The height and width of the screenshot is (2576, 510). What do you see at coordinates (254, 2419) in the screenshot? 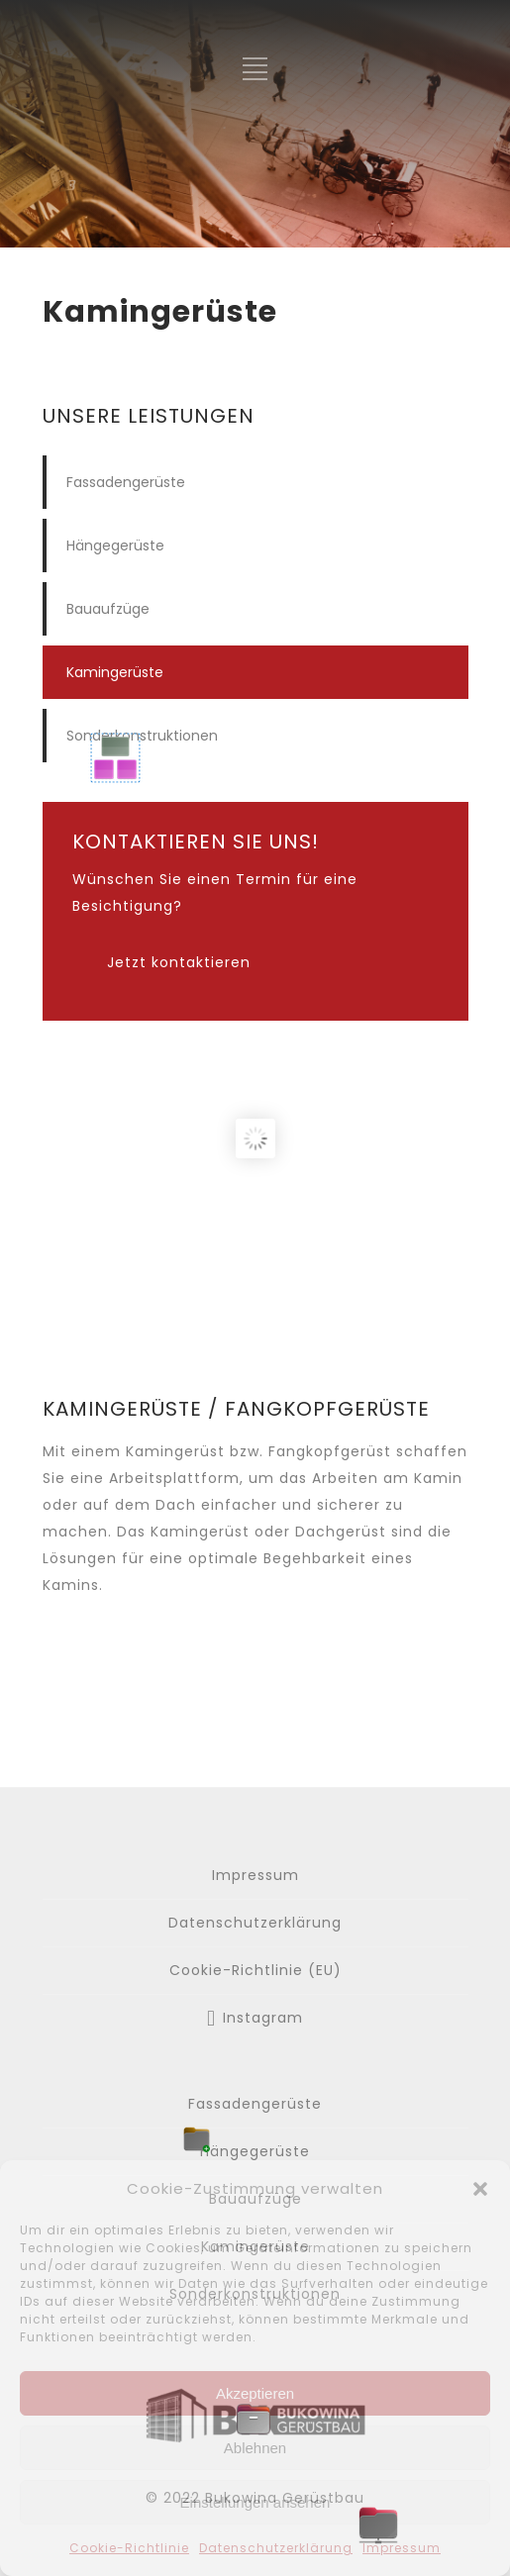
I see `open the file manager application` at bounding box center [254, 2419].